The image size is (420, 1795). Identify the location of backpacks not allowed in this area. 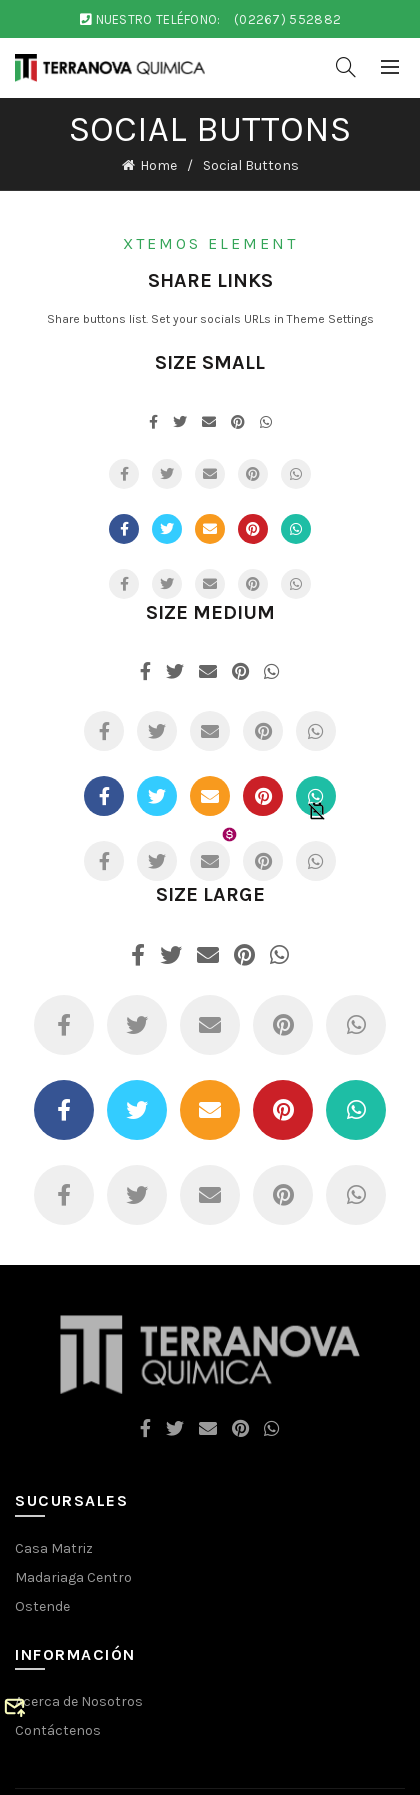
(317, 811).